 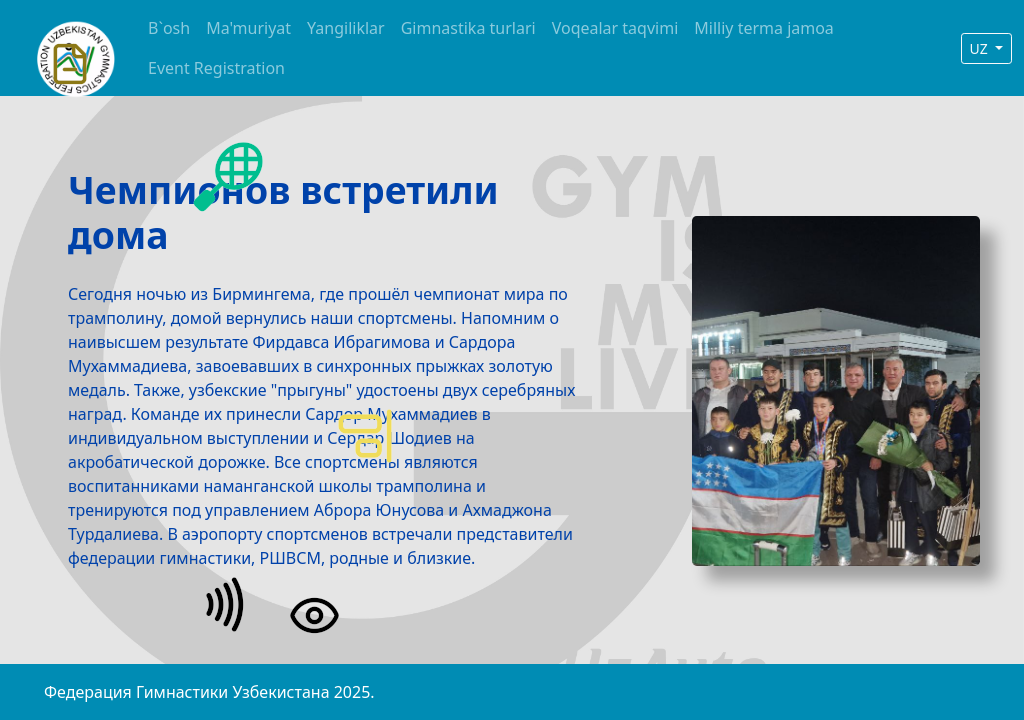 What do you see at coordinates (365, 436) in the screenshot?
I see `align items to the bottom edge` at bounding box center [365, 436].